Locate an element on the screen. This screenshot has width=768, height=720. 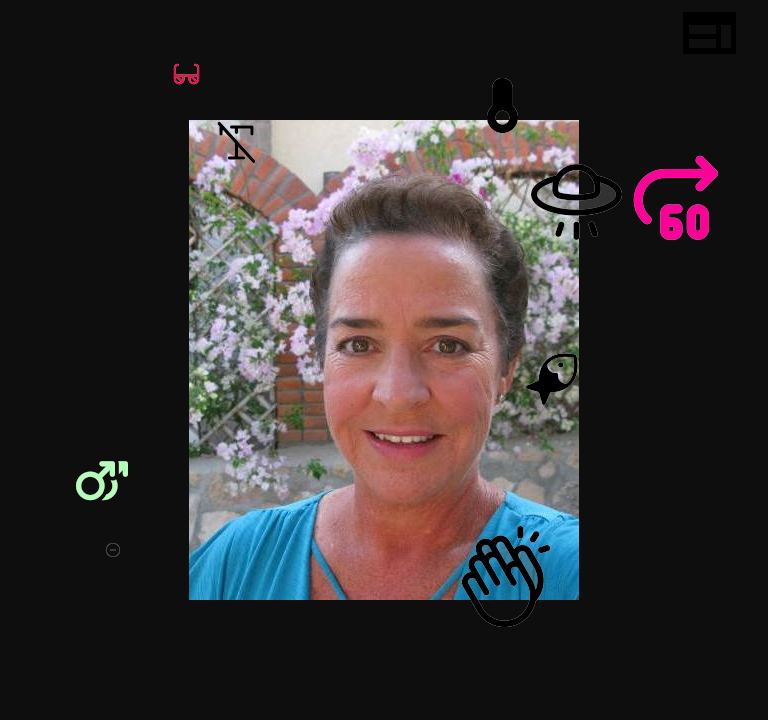
indicates male-male relationship or gay men is located at coordinates (102, 482).